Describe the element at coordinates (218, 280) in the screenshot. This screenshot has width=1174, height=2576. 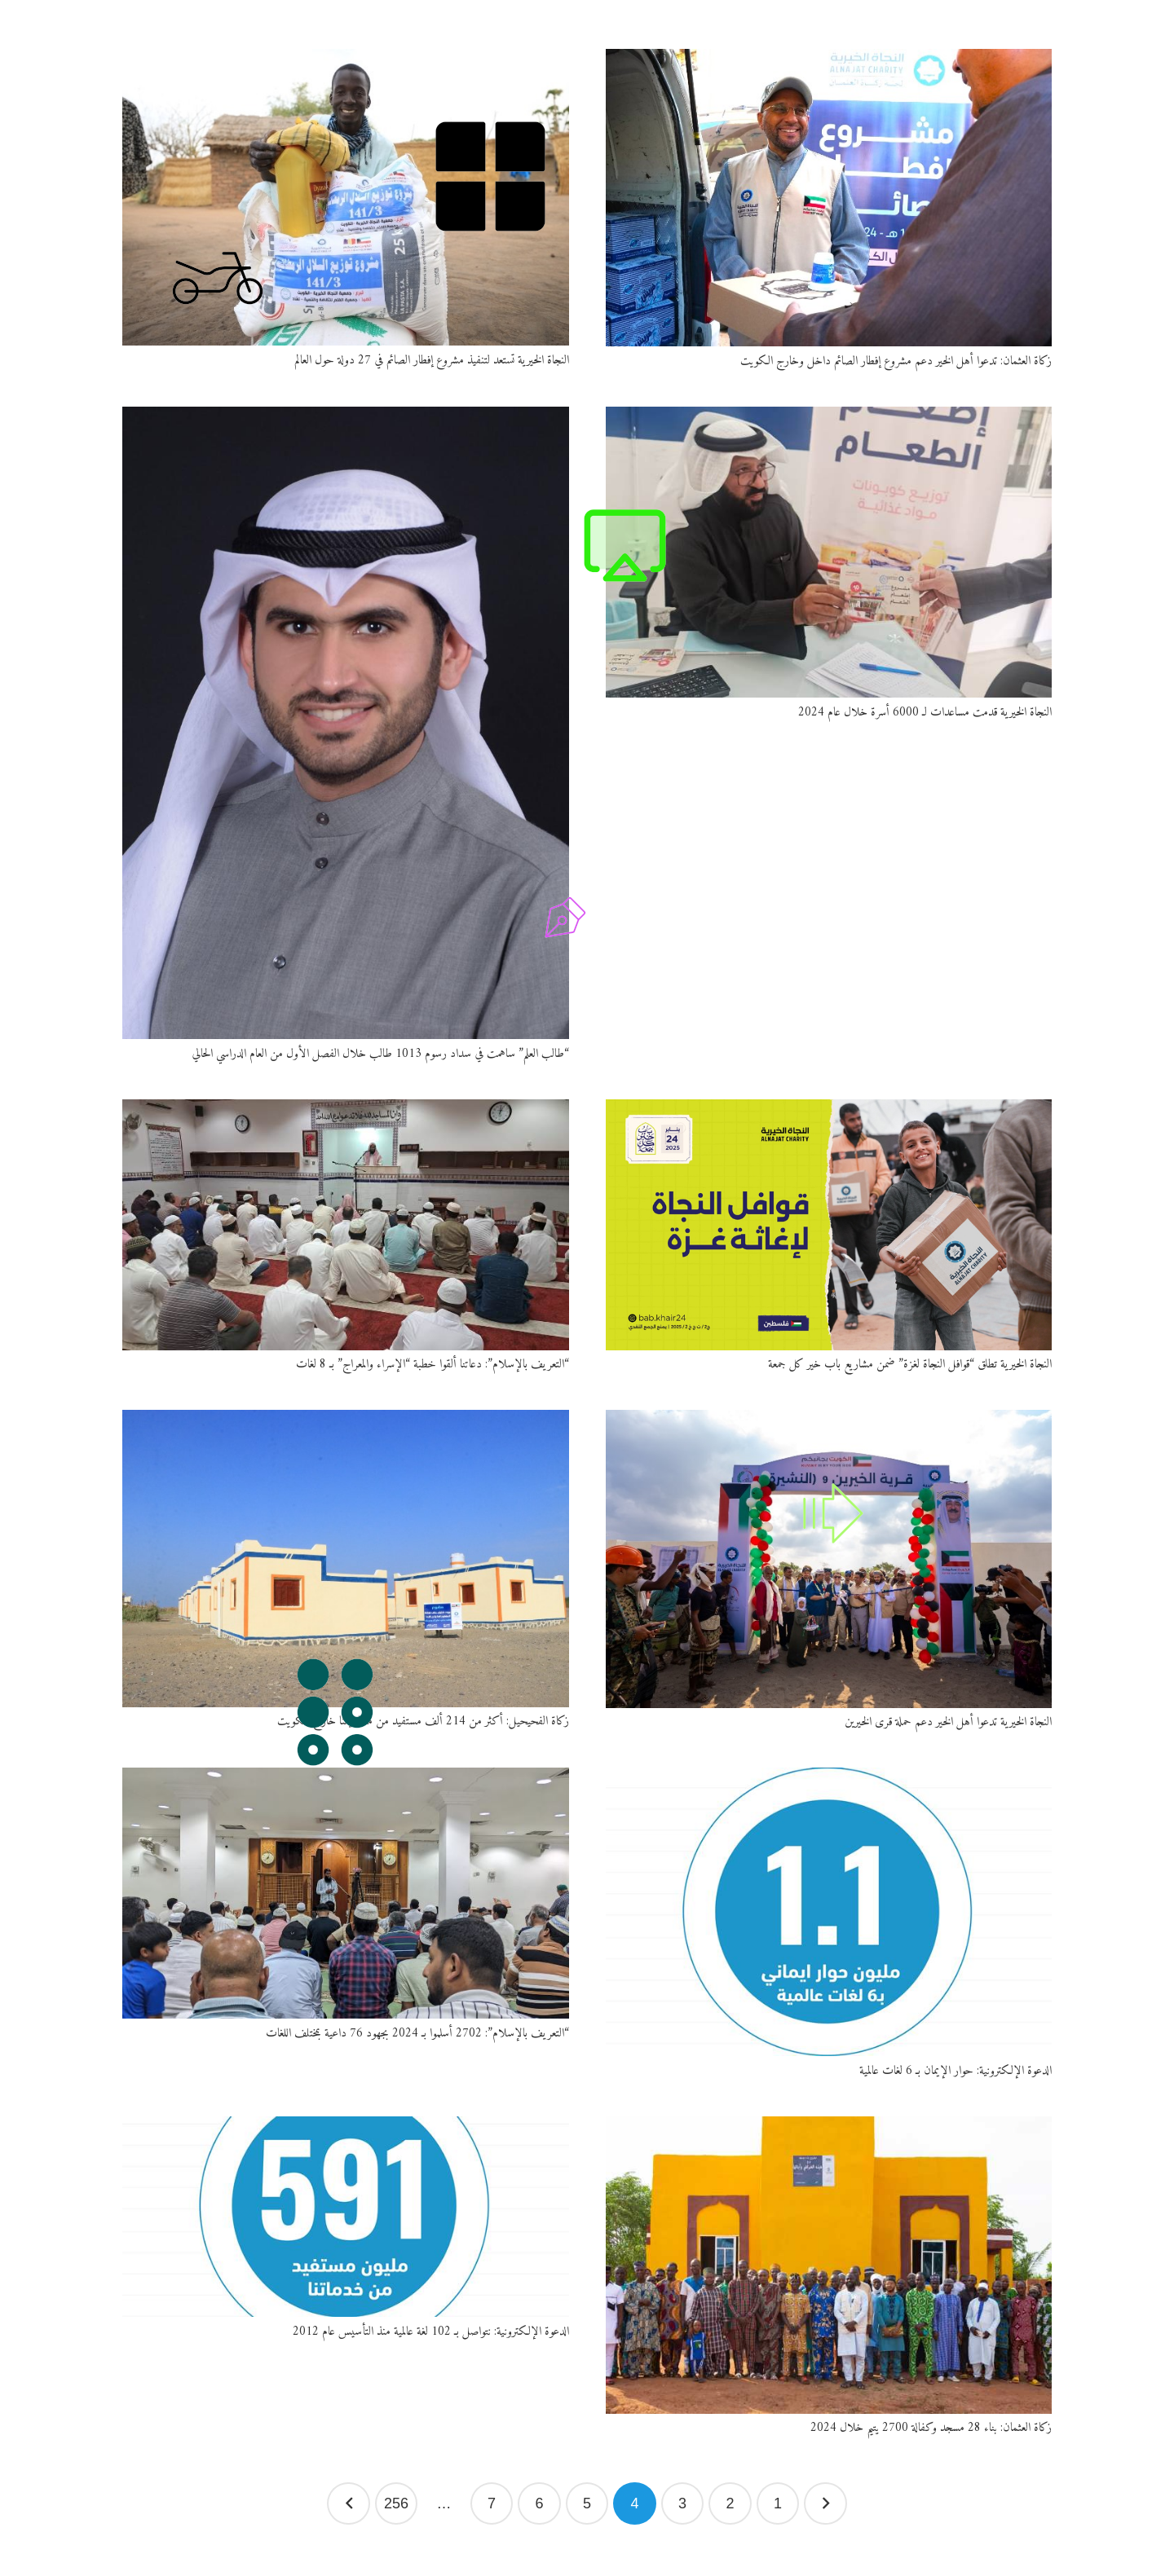
I see `select motorcycle as vehicle type` at that location.